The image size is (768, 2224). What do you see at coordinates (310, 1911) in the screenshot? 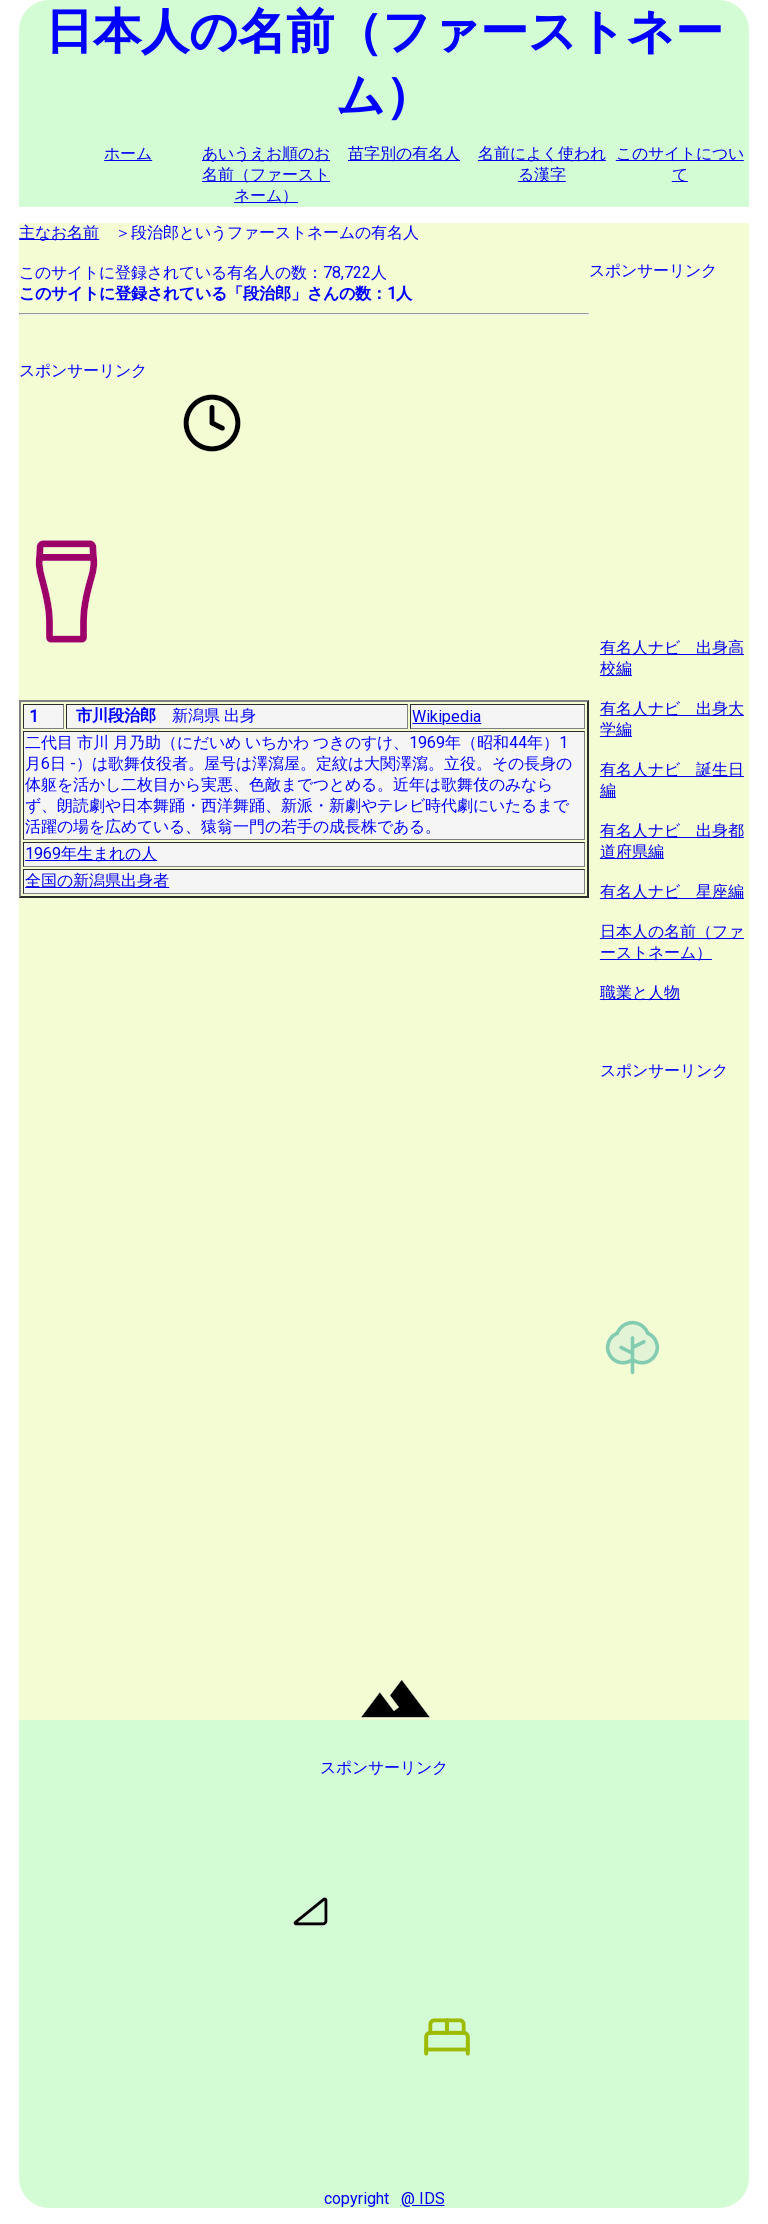
I see `play media or start playback` at bounding box center [310, 1911].